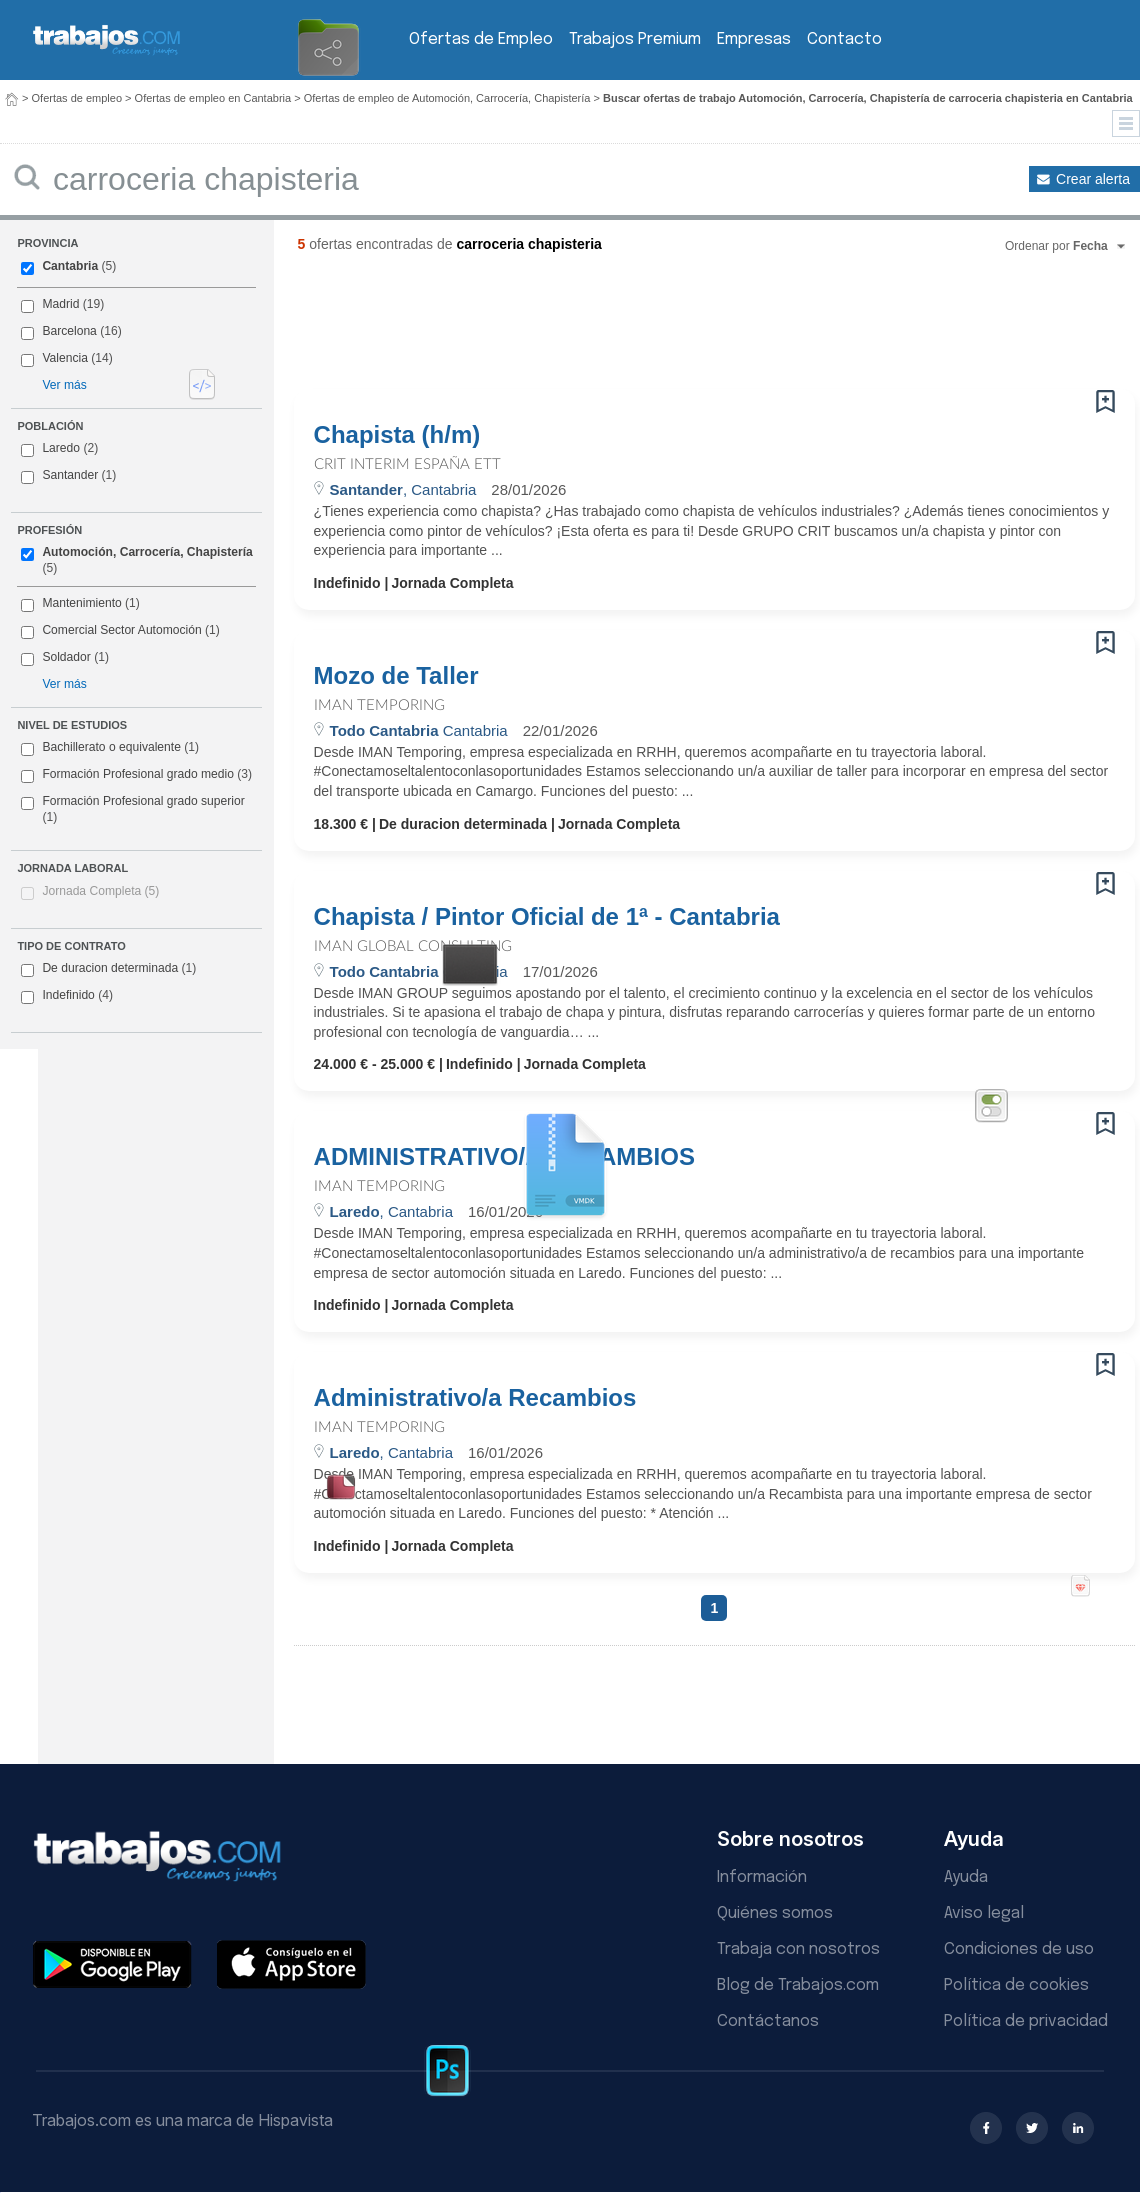 This screenshot has height=2193, width=1140. Describe the element at coordinates (341, 1486) in the screenshot. I see `change desktop wallpaper settings` at that location.